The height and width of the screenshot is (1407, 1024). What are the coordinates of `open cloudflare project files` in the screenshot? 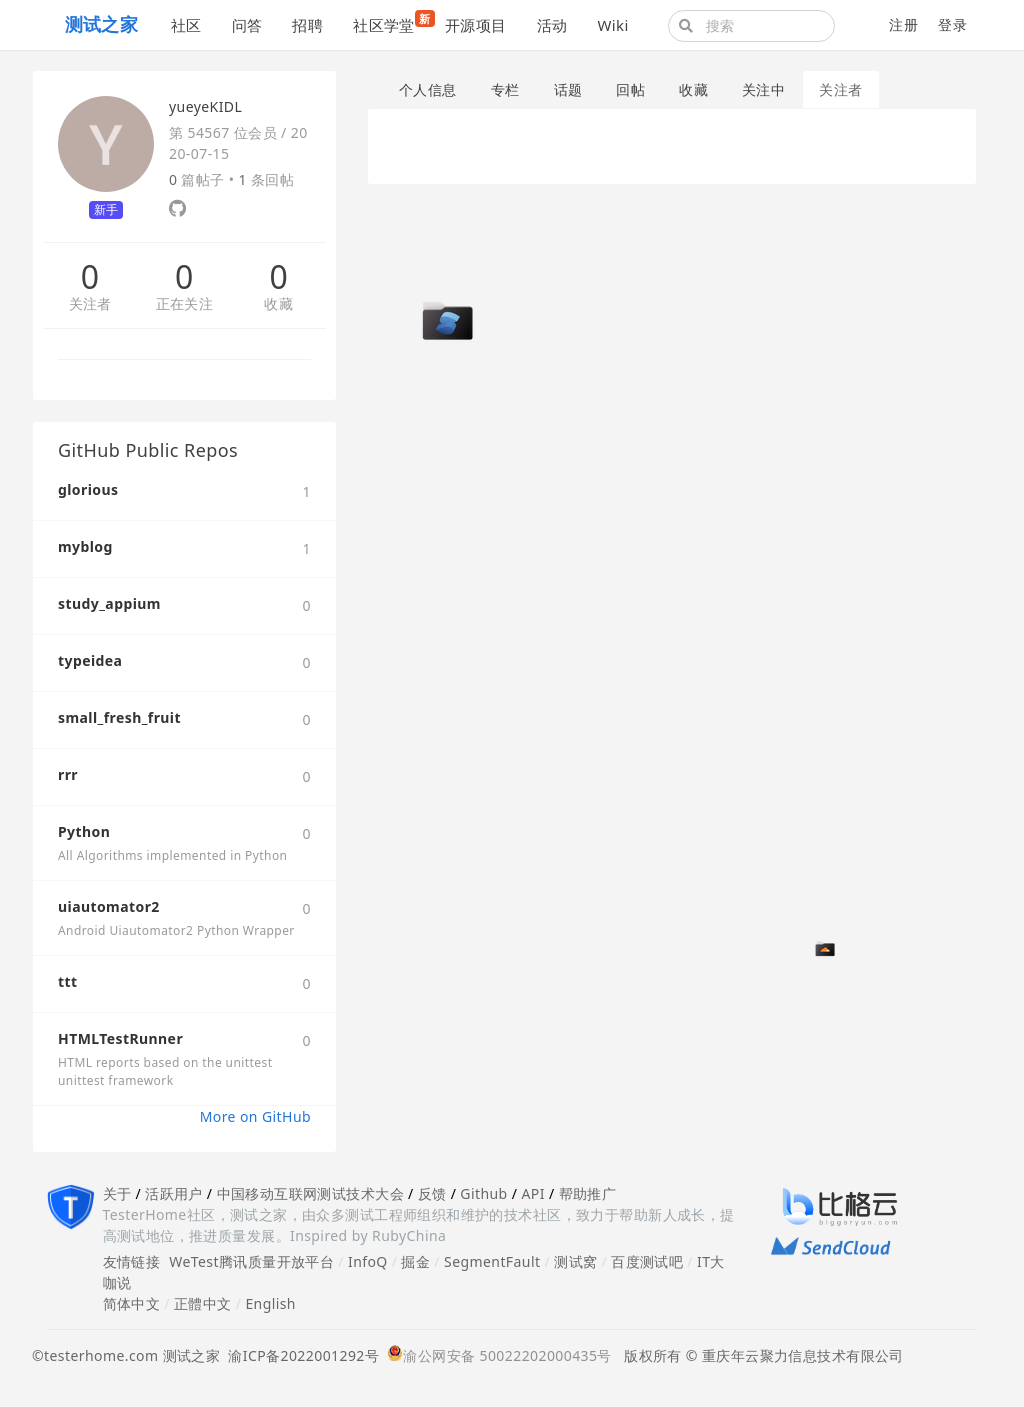 It's located at (825, 949).